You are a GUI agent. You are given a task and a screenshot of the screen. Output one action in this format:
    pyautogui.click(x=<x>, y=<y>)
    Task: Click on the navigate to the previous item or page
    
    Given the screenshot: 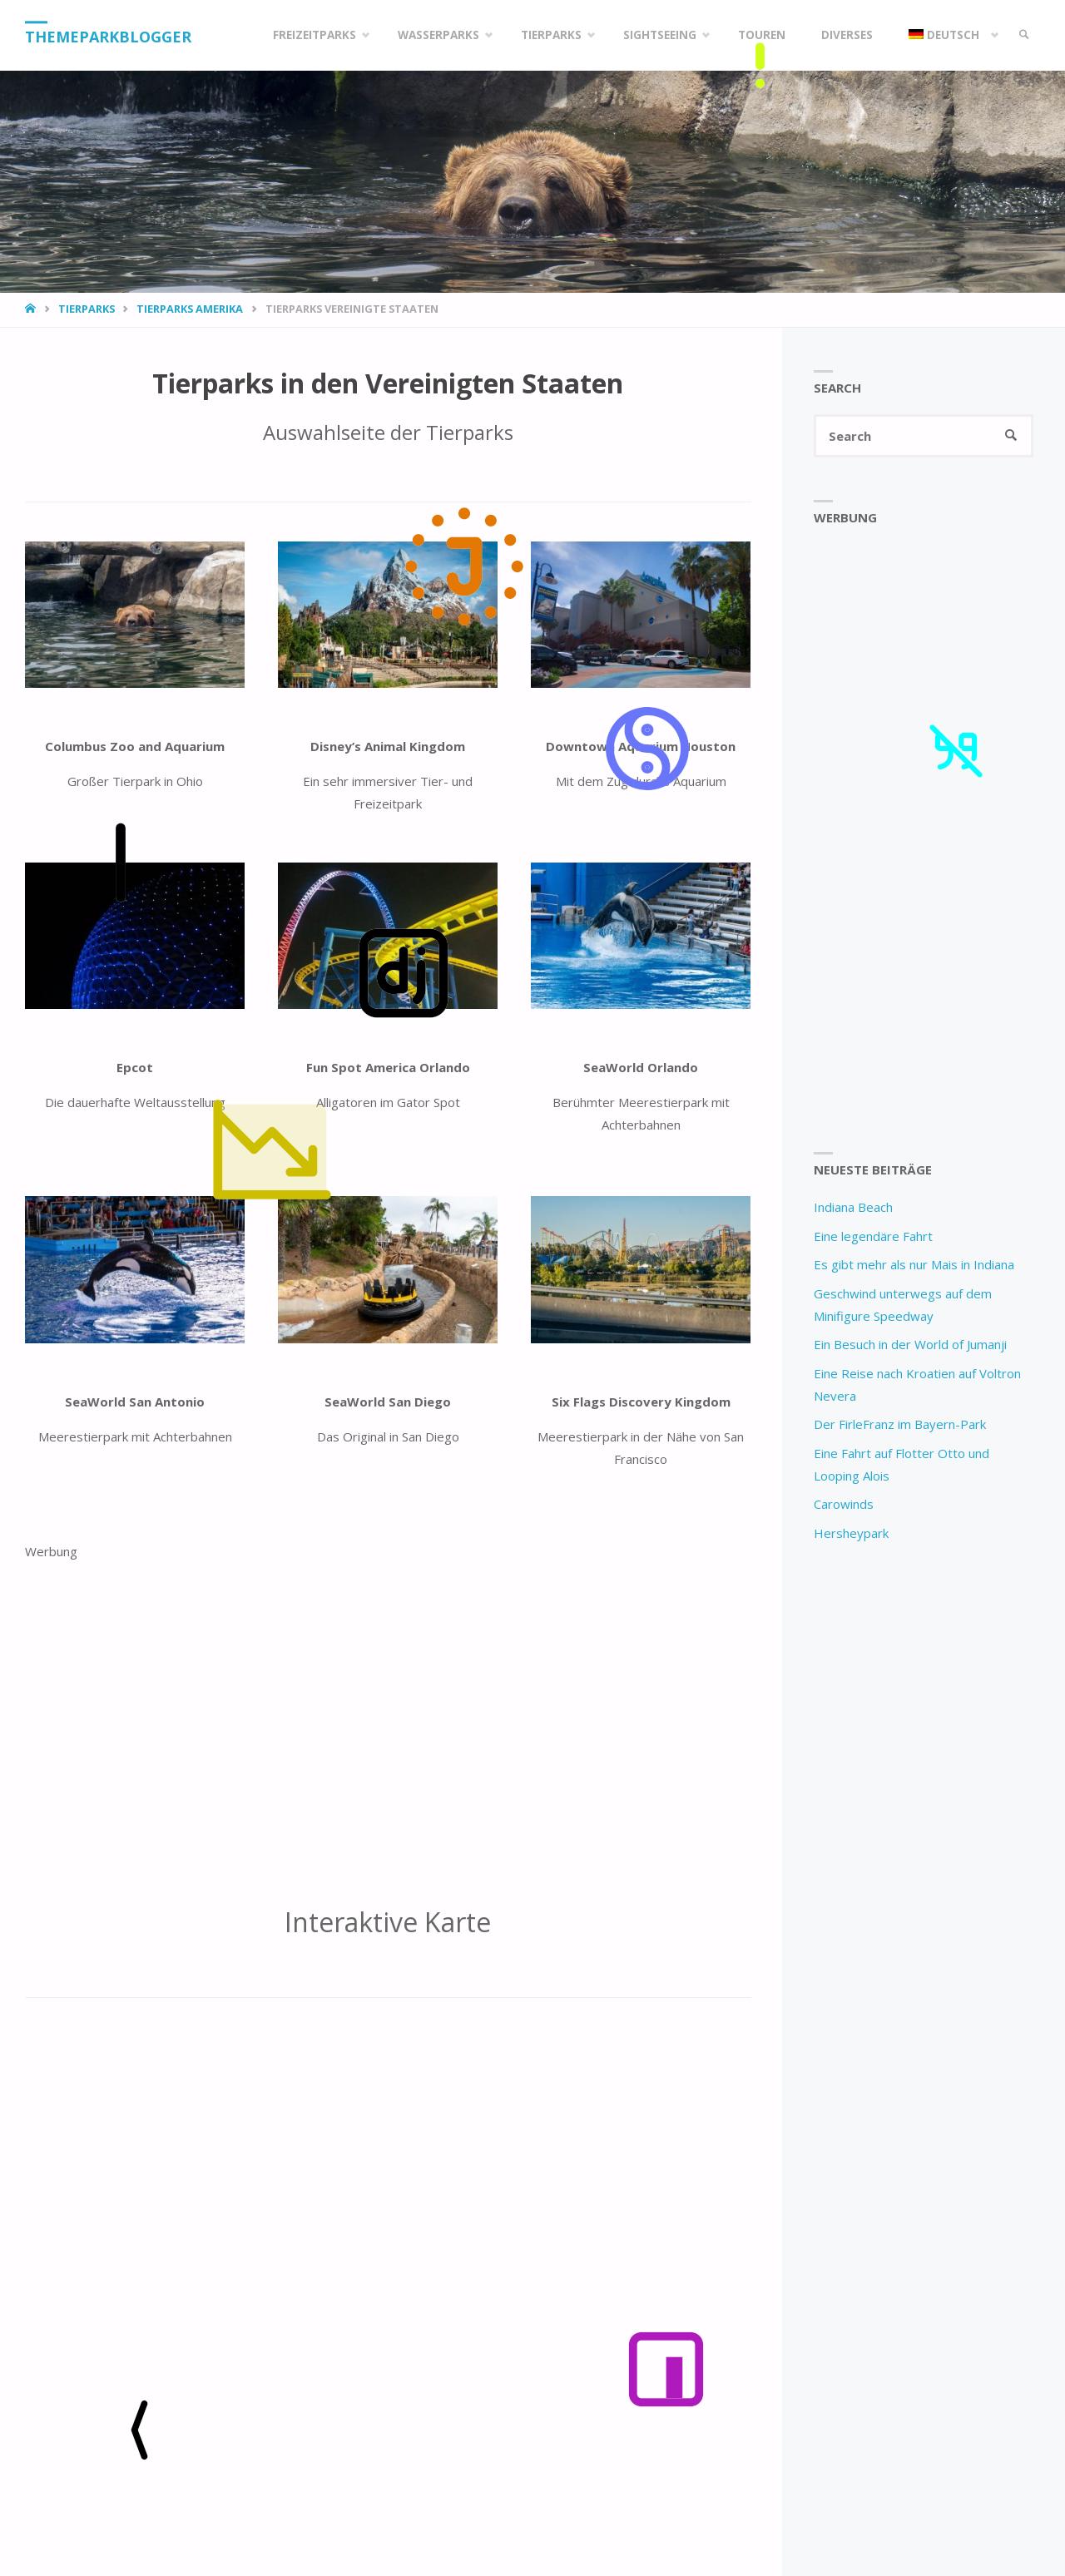 What is the action you would take?
    pyautogui.click(x=141, y=2430)
    